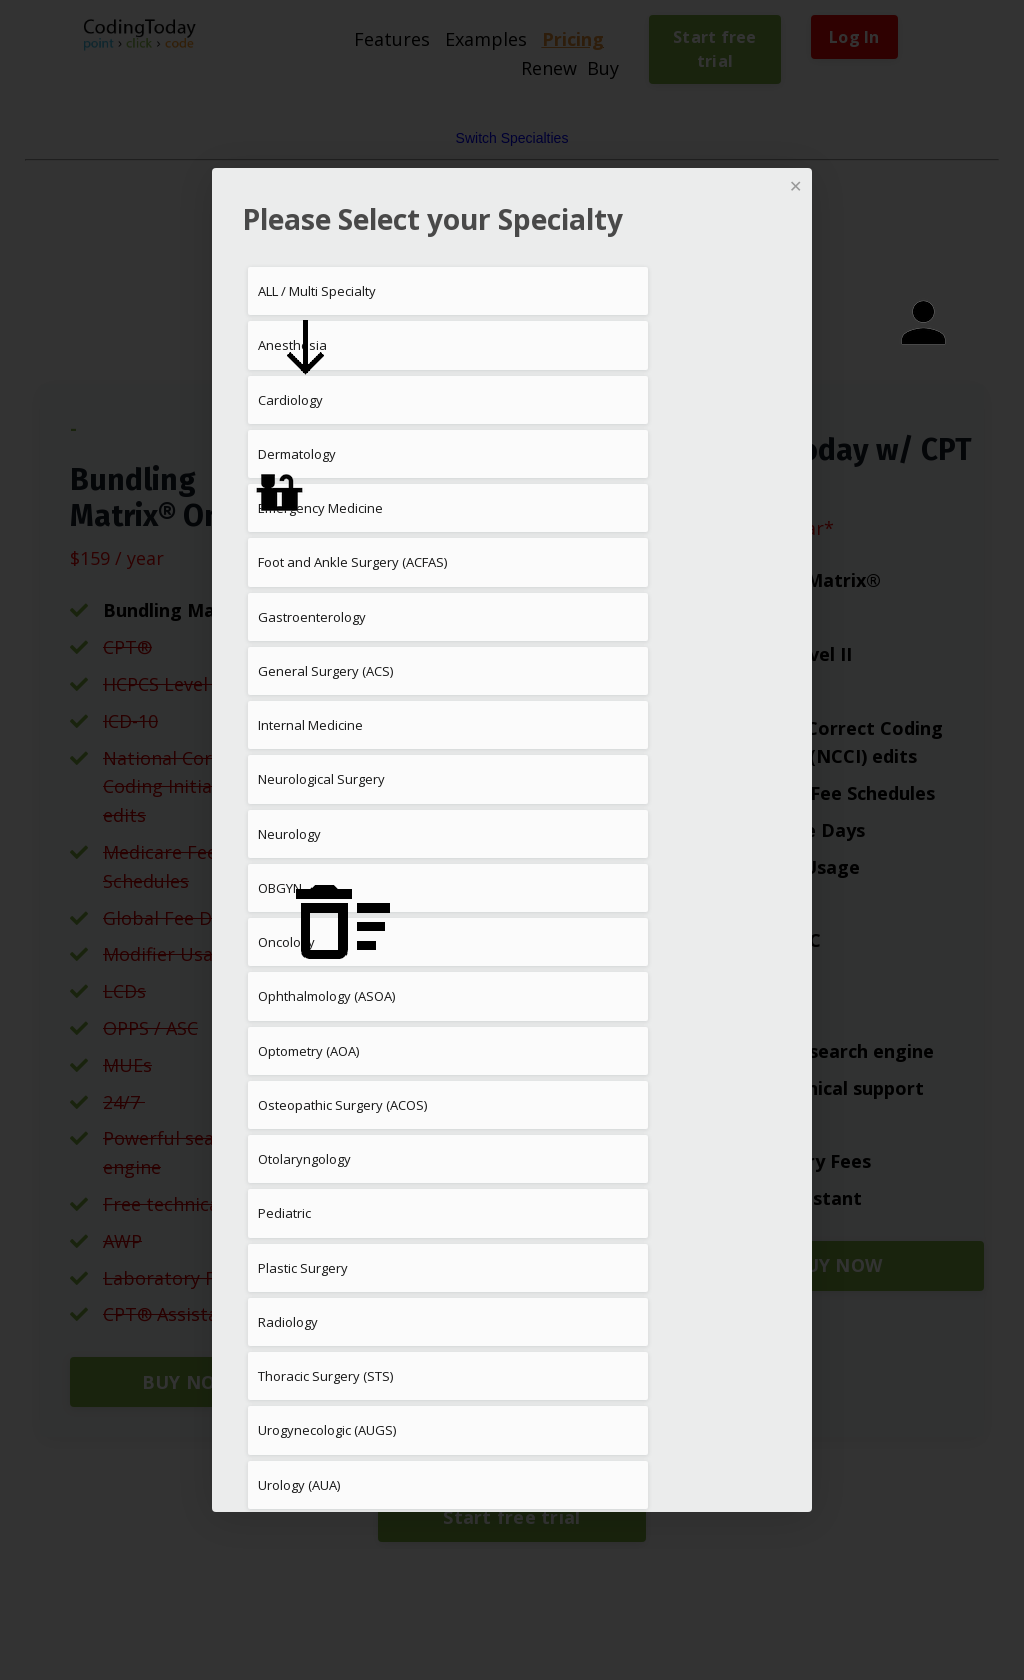 The width and height of the screenshot is (1024, 1680). I want to click on delete all selected items, so click(343, 922).